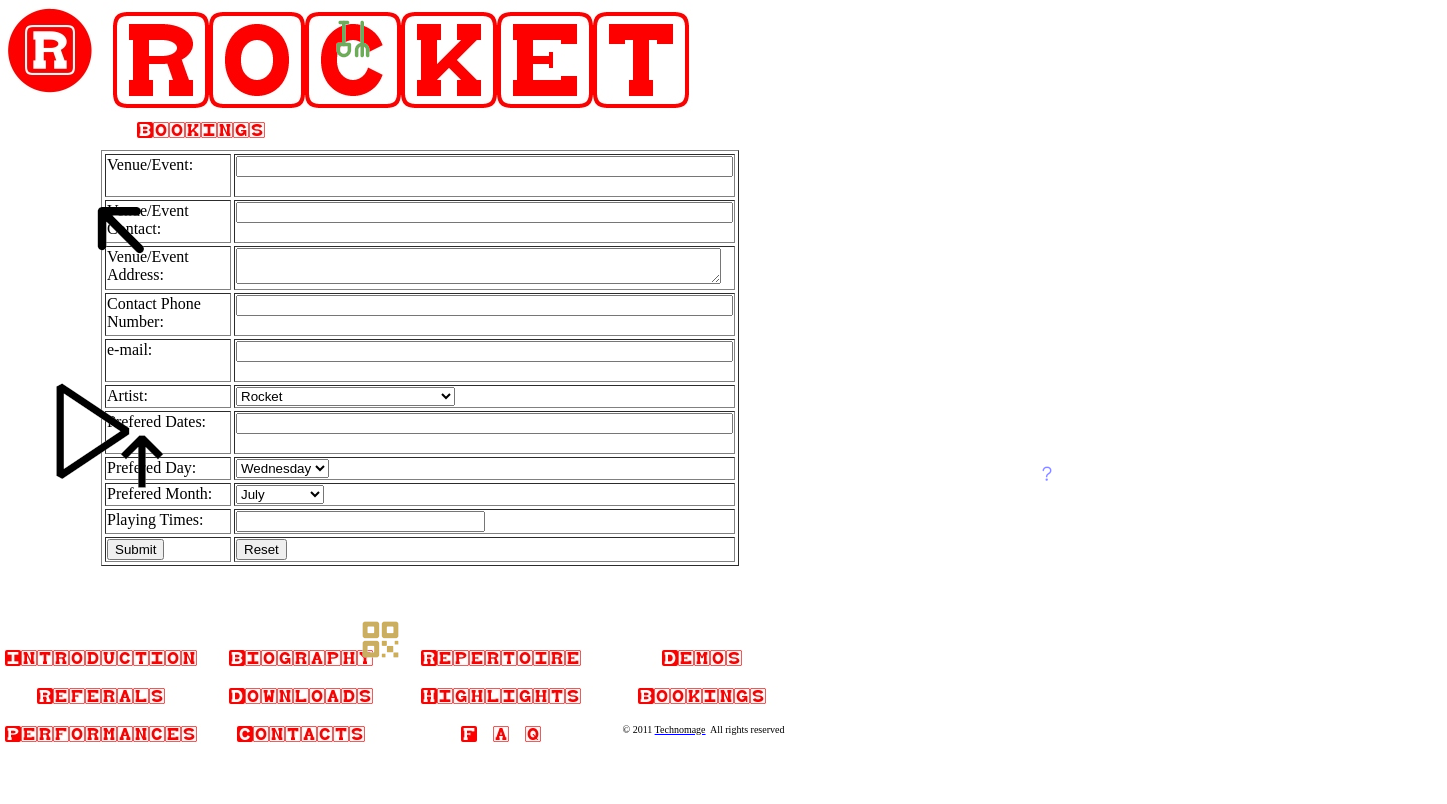 The image size is (1447, 804). What do you see at coordinates (353, 39) in the screenshot?
I see `access gardening or landscaping tools` at bounding box center [353, 39].